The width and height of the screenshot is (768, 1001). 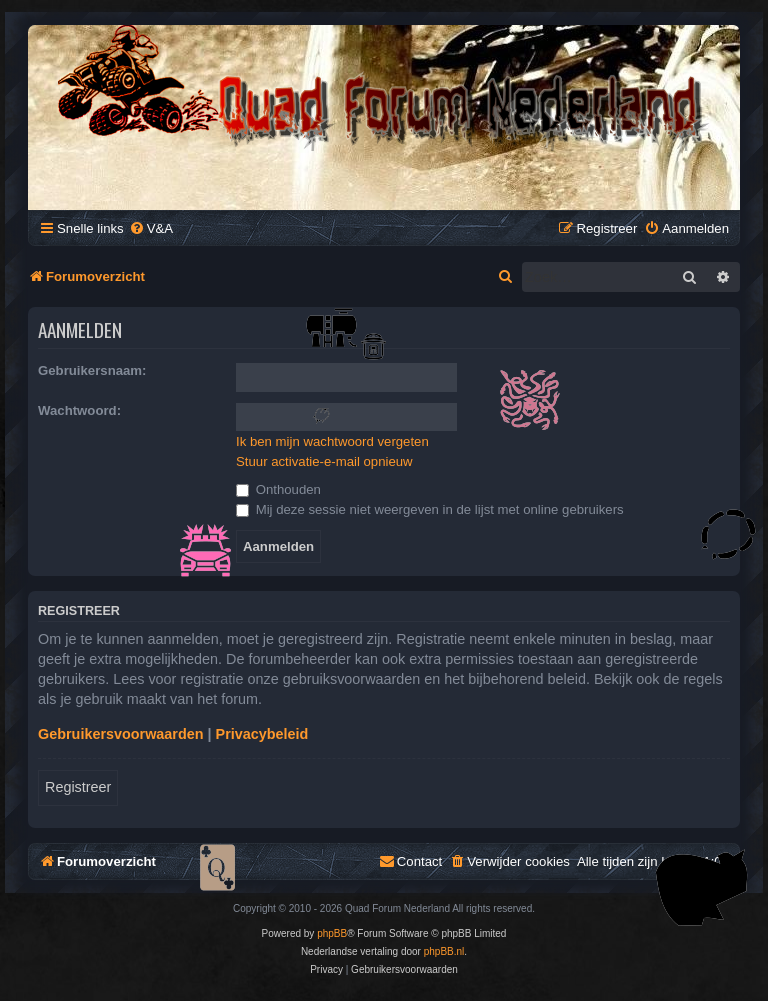 I want to click on indicates loading or processing in progress, so click(x=728, y=534).